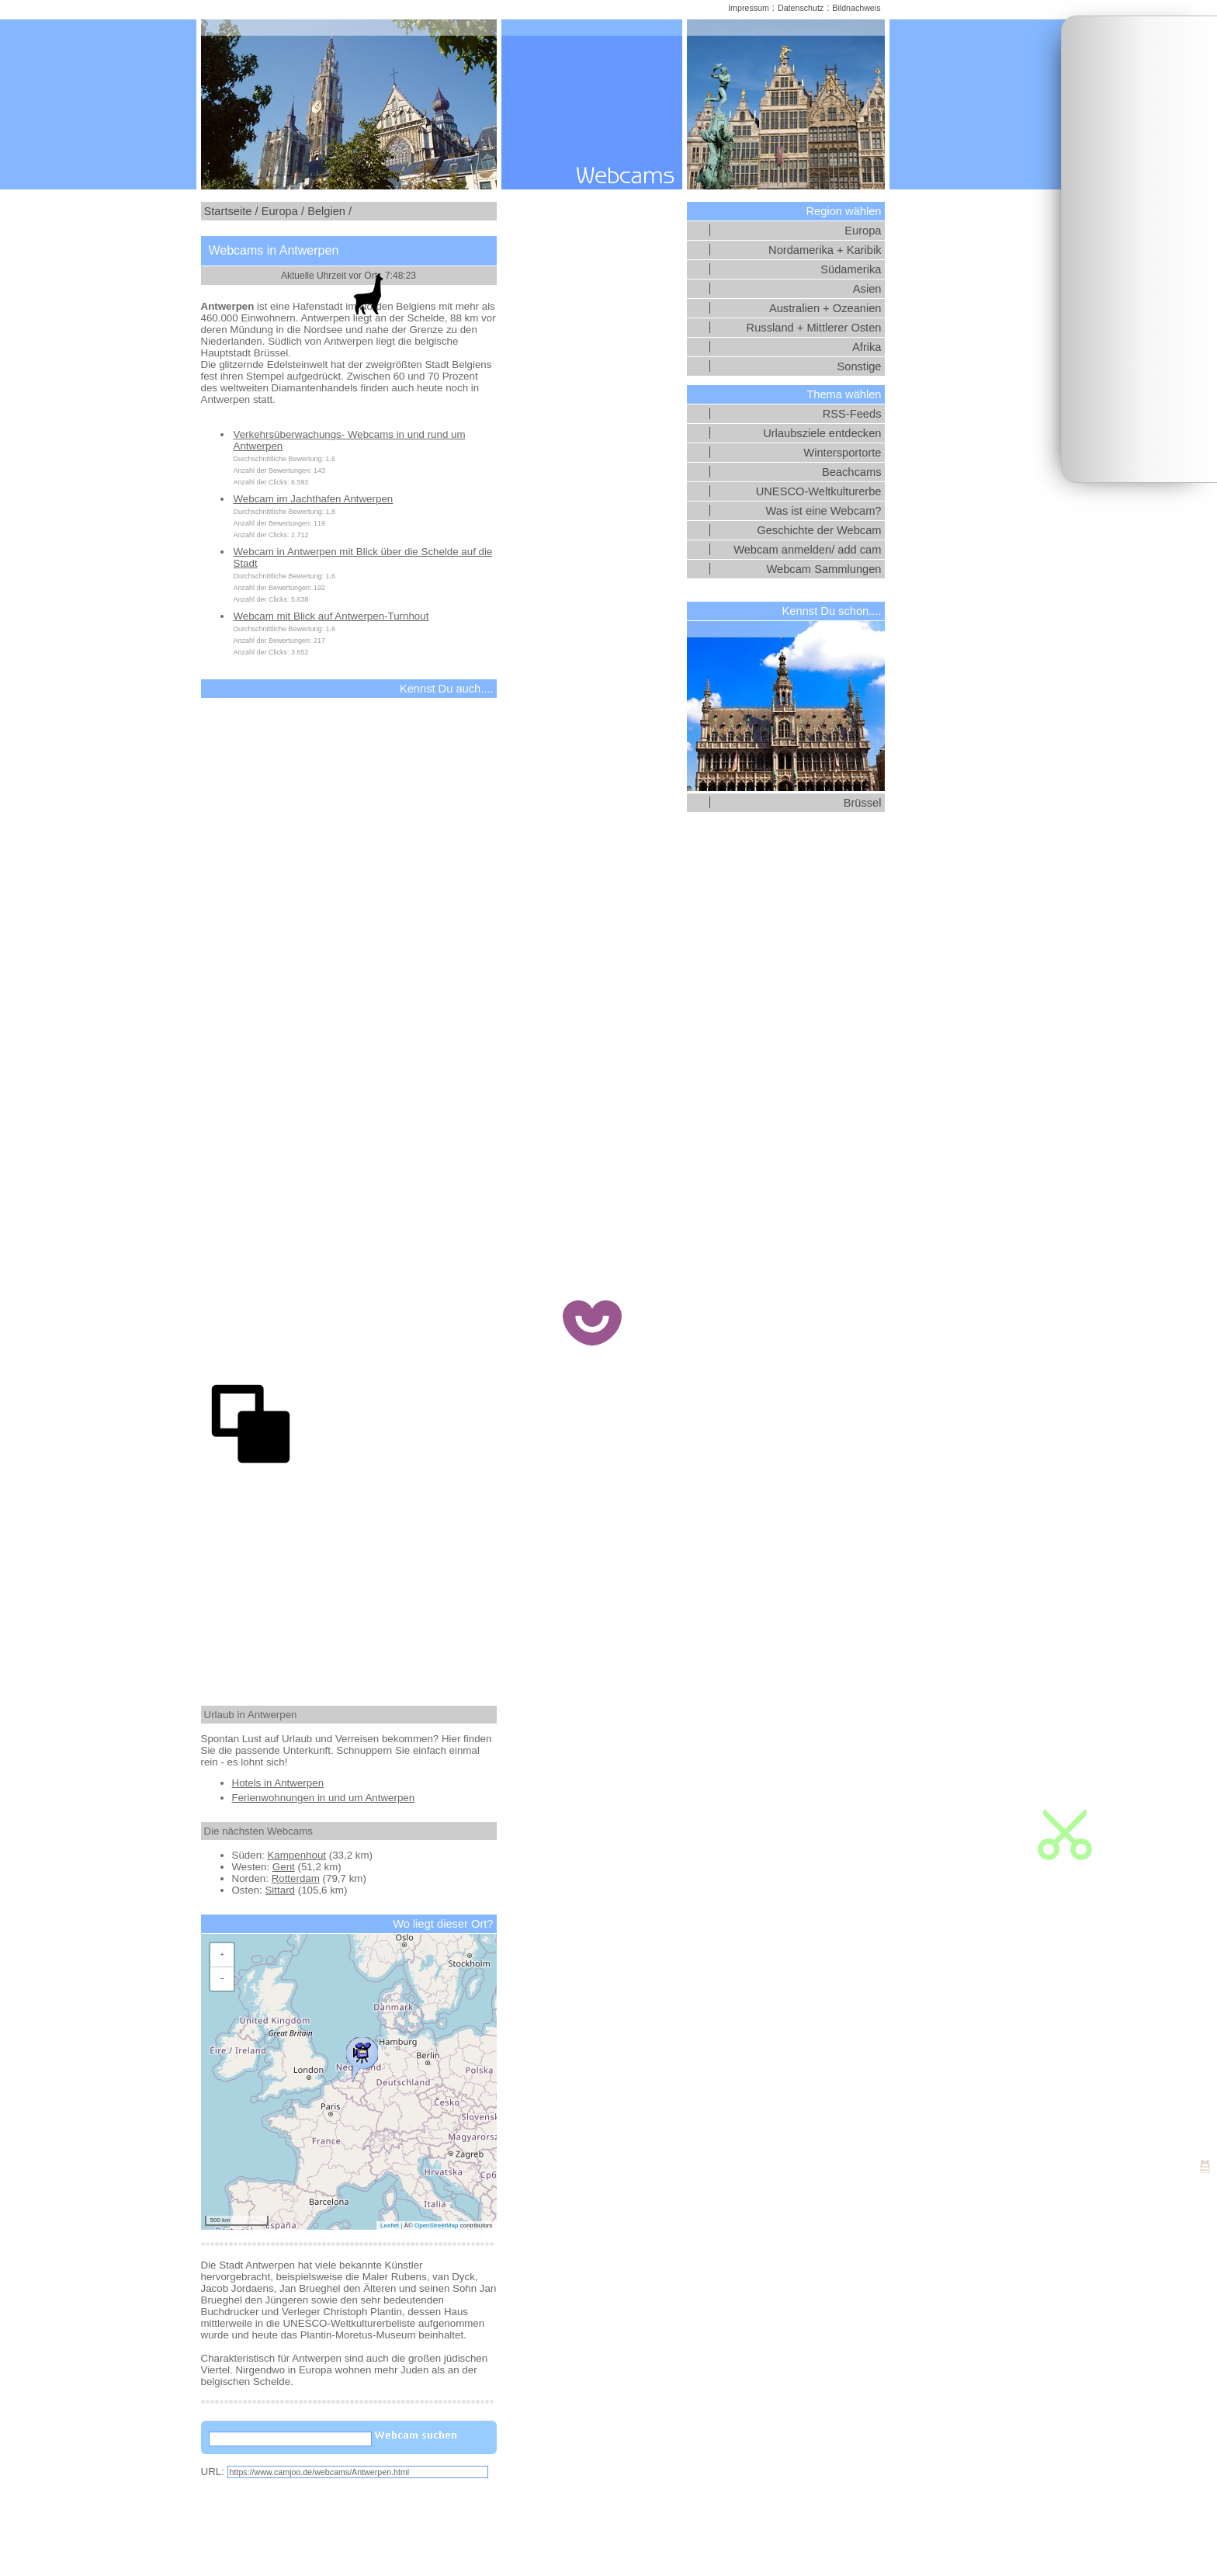  I want to click on cut selected content, so click(1065, 1833).